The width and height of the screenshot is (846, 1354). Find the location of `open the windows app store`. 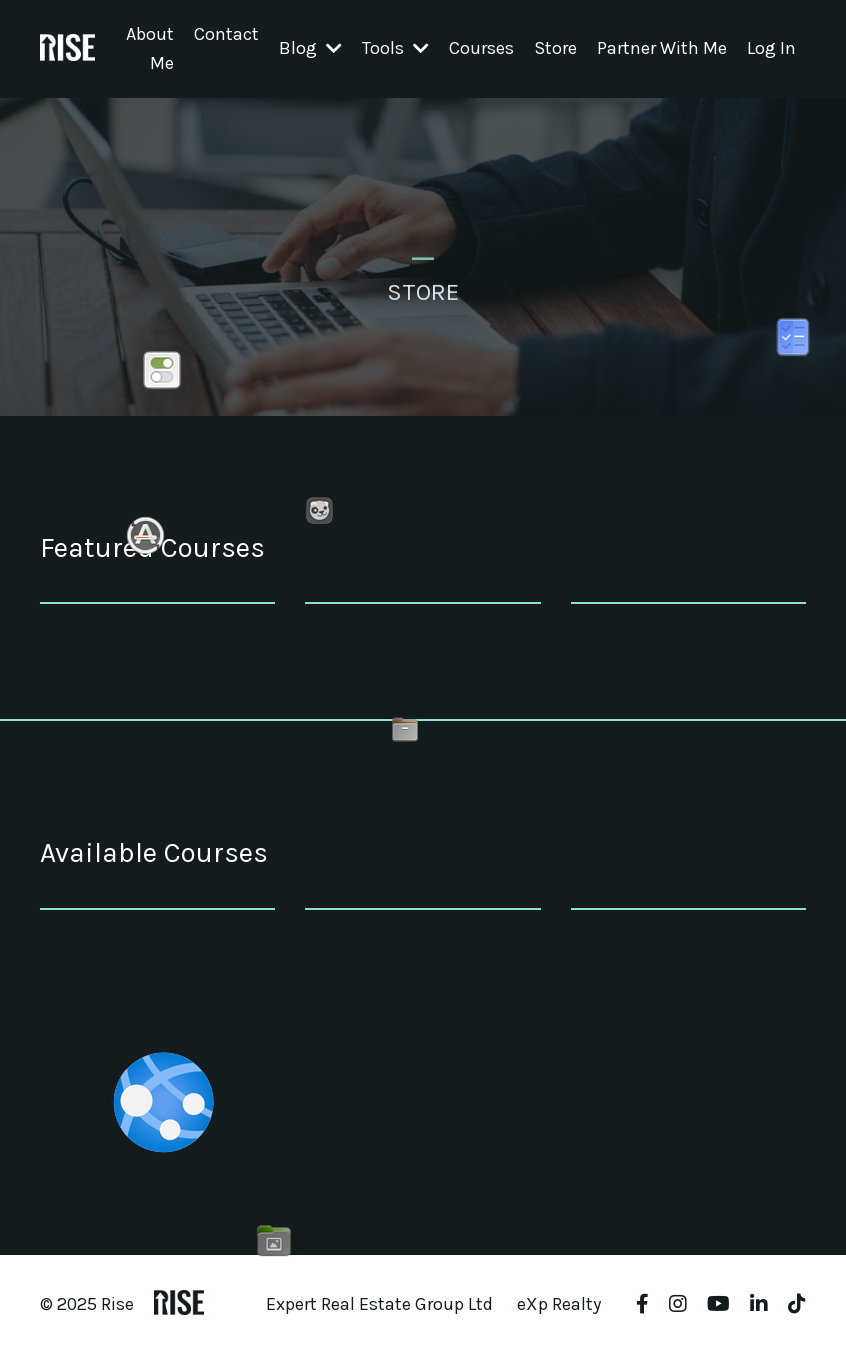

open the windows app store is located at coordinates (163, 1102).